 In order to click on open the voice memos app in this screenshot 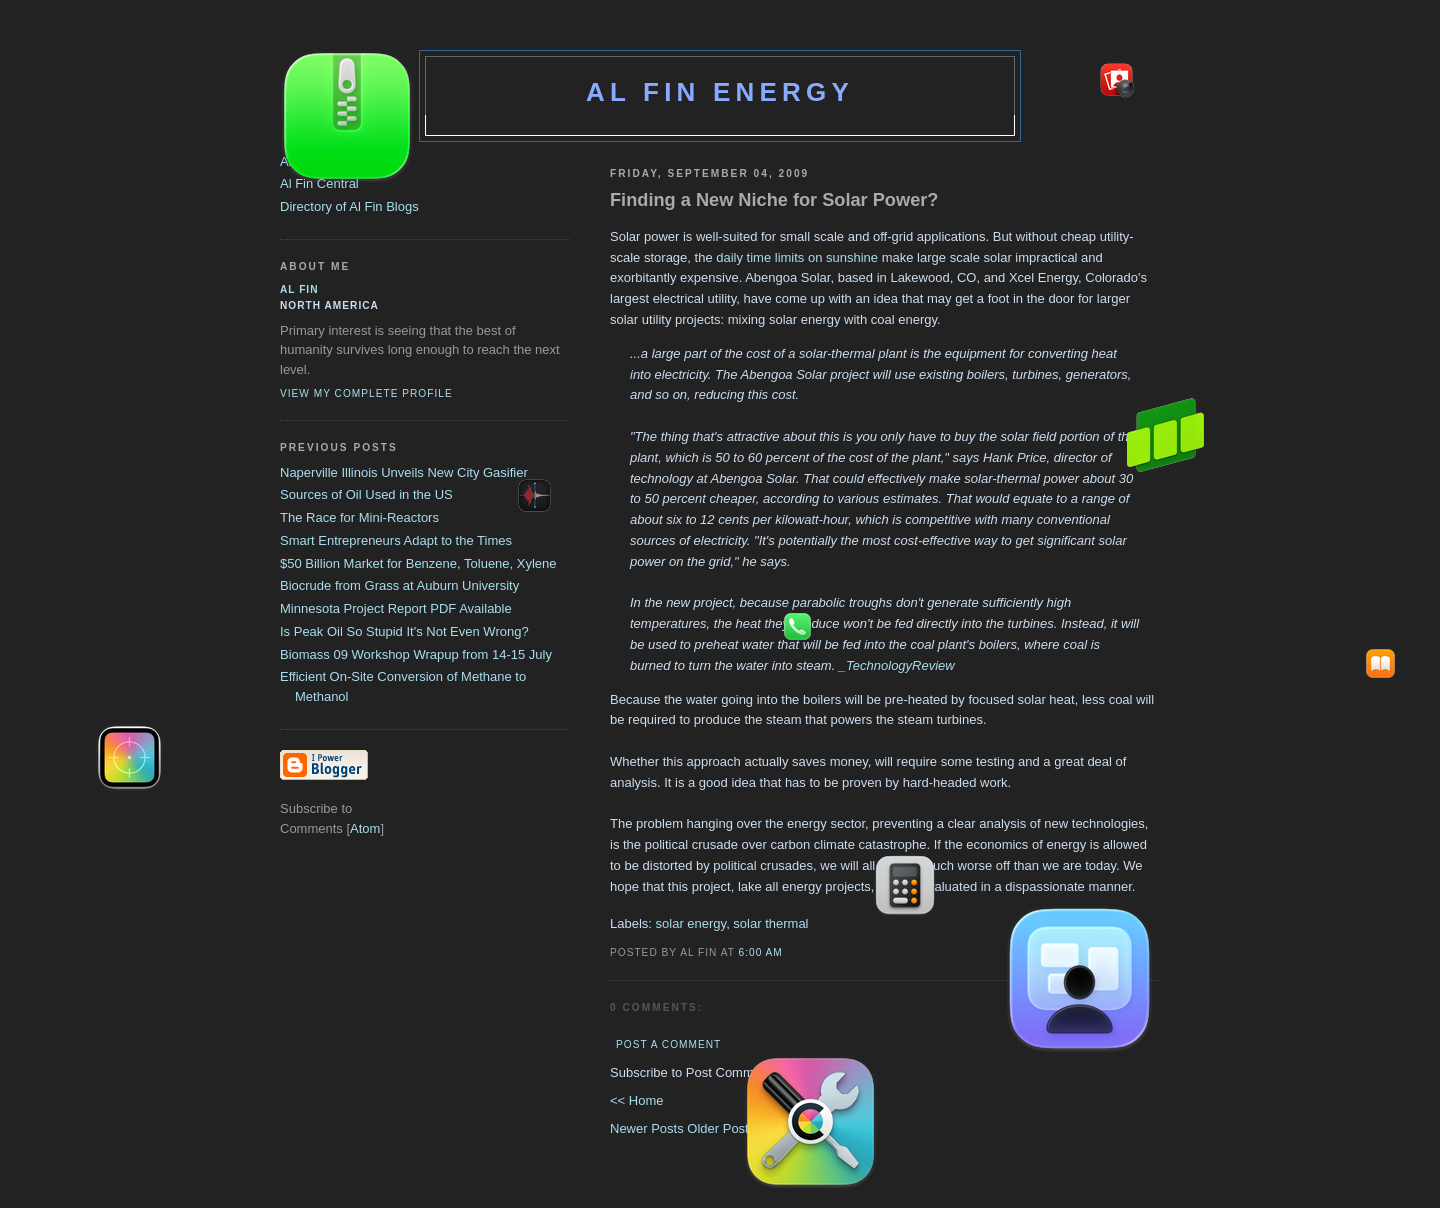, I will do `click(534, 495)`.